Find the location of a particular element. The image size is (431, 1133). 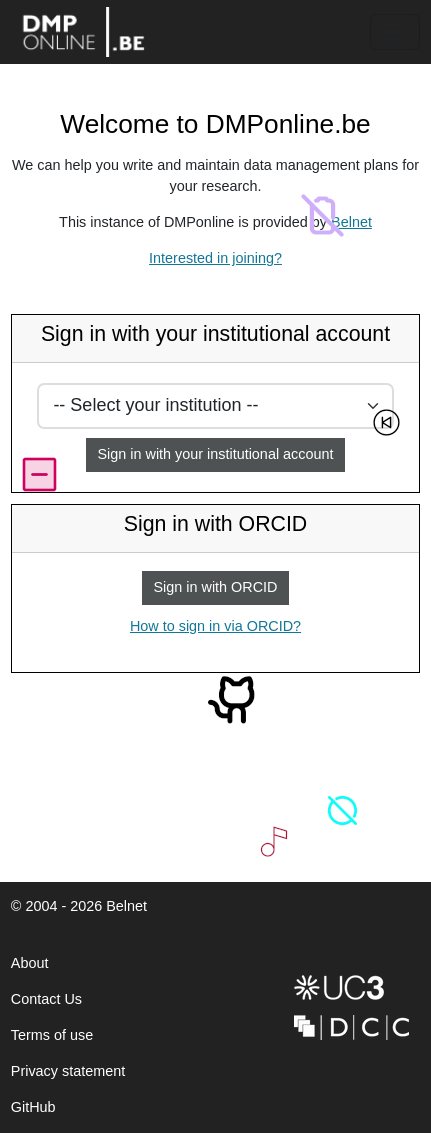

visit github repository is located at coordinates (235, 699).